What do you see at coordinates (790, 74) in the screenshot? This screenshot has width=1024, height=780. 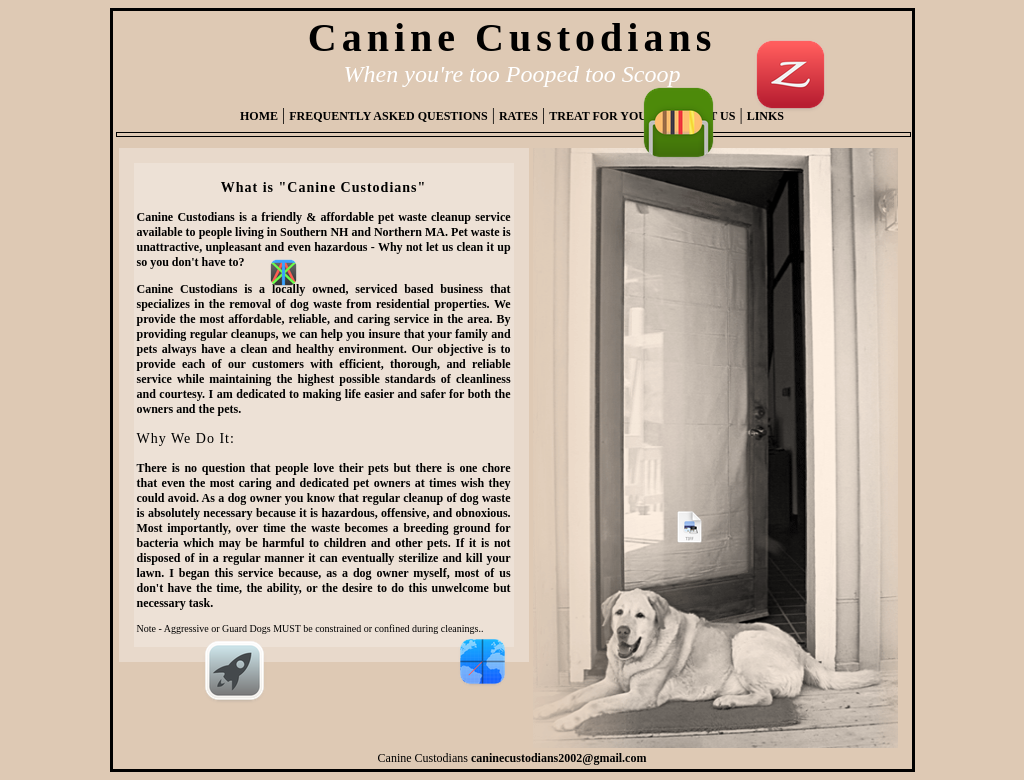 I see `open zeal offline documentation browser` at bounding box center [790, 74].